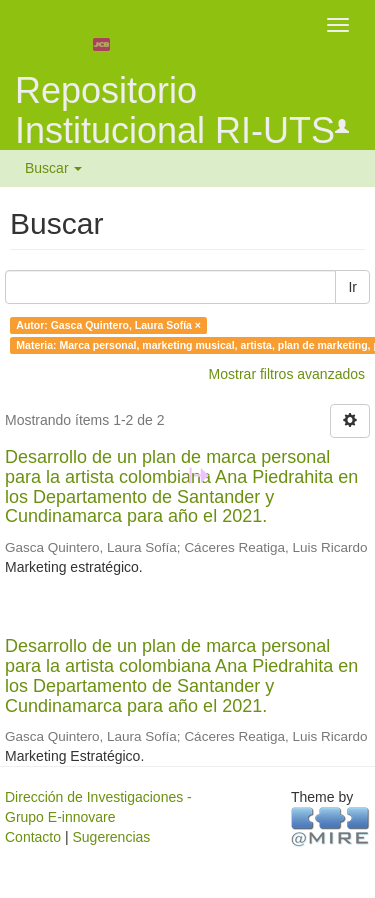 The width and height of the screenshot is (375, 898). What do you see at coordinates (198, 475) in the screenshot?
I see `expand content to the right` at bounding box center [198, 475].